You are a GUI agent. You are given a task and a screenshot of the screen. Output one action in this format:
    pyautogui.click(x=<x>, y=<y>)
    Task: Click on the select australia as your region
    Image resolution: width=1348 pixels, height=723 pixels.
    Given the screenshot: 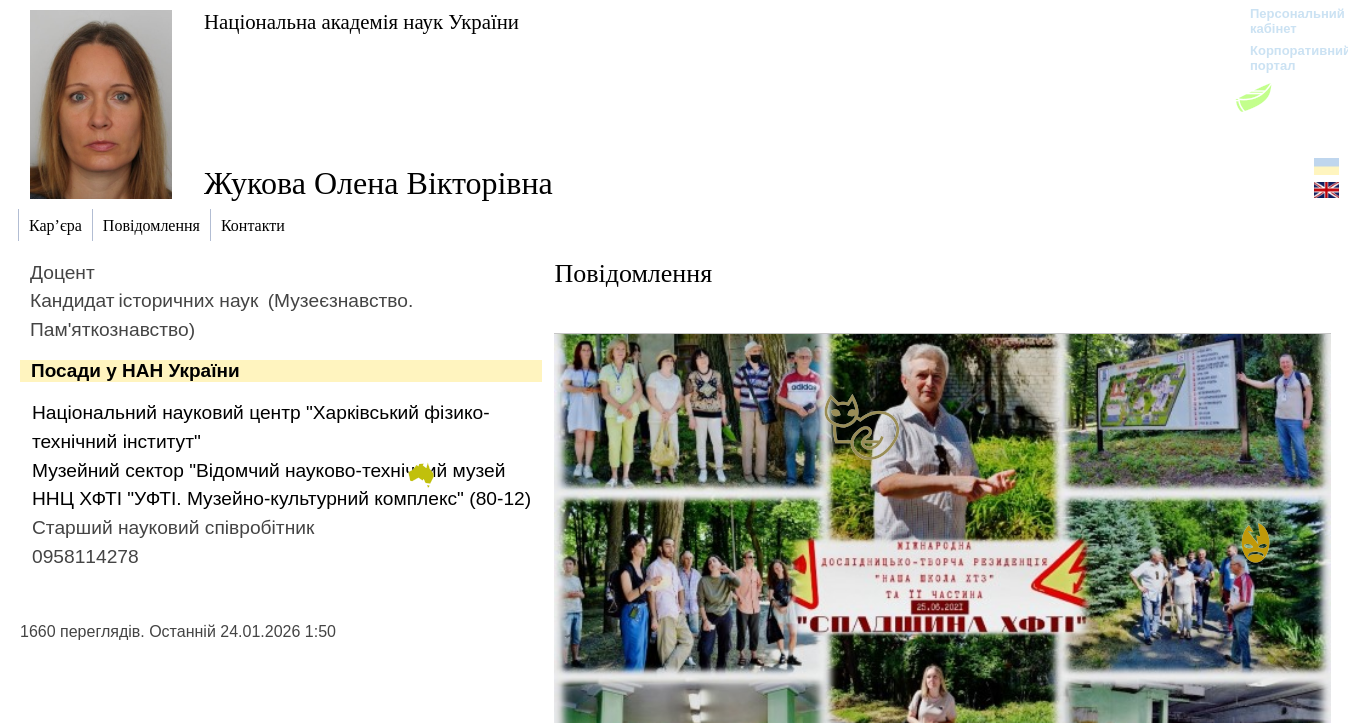 What is the action you would take?
    pyautogui.click(x=421, y=475)
    